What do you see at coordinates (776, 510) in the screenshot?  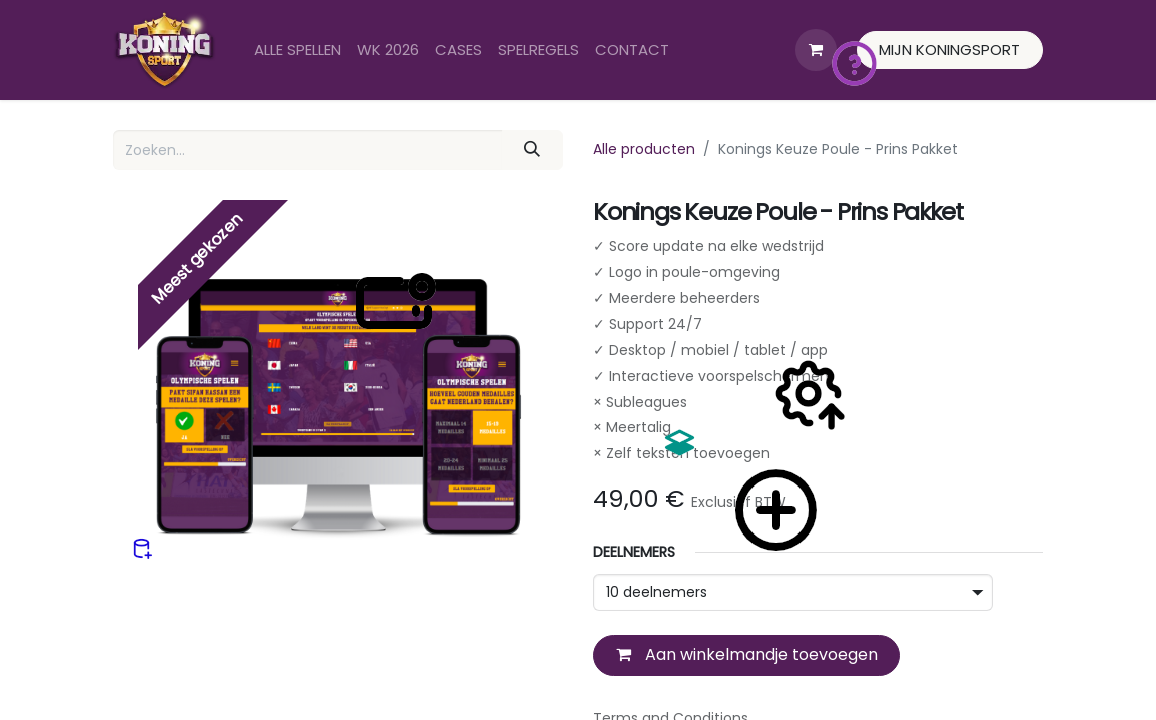 I see `add a new item or entry` at bounding box center [776, 510].